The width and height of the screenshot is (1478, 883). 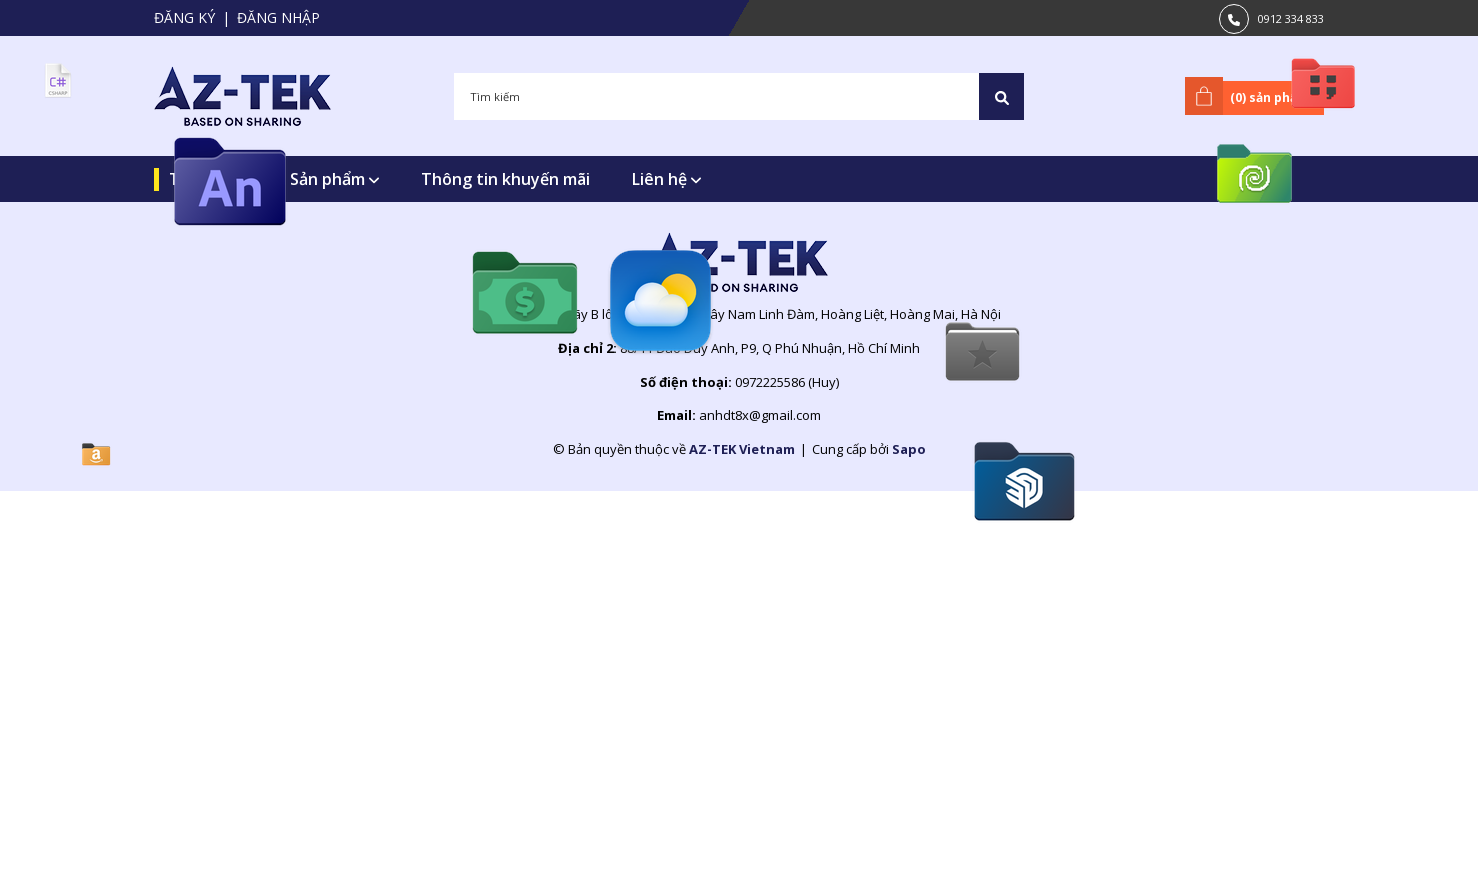 I want to click on open sketchup project files folder, so click(x=1024, y=484).